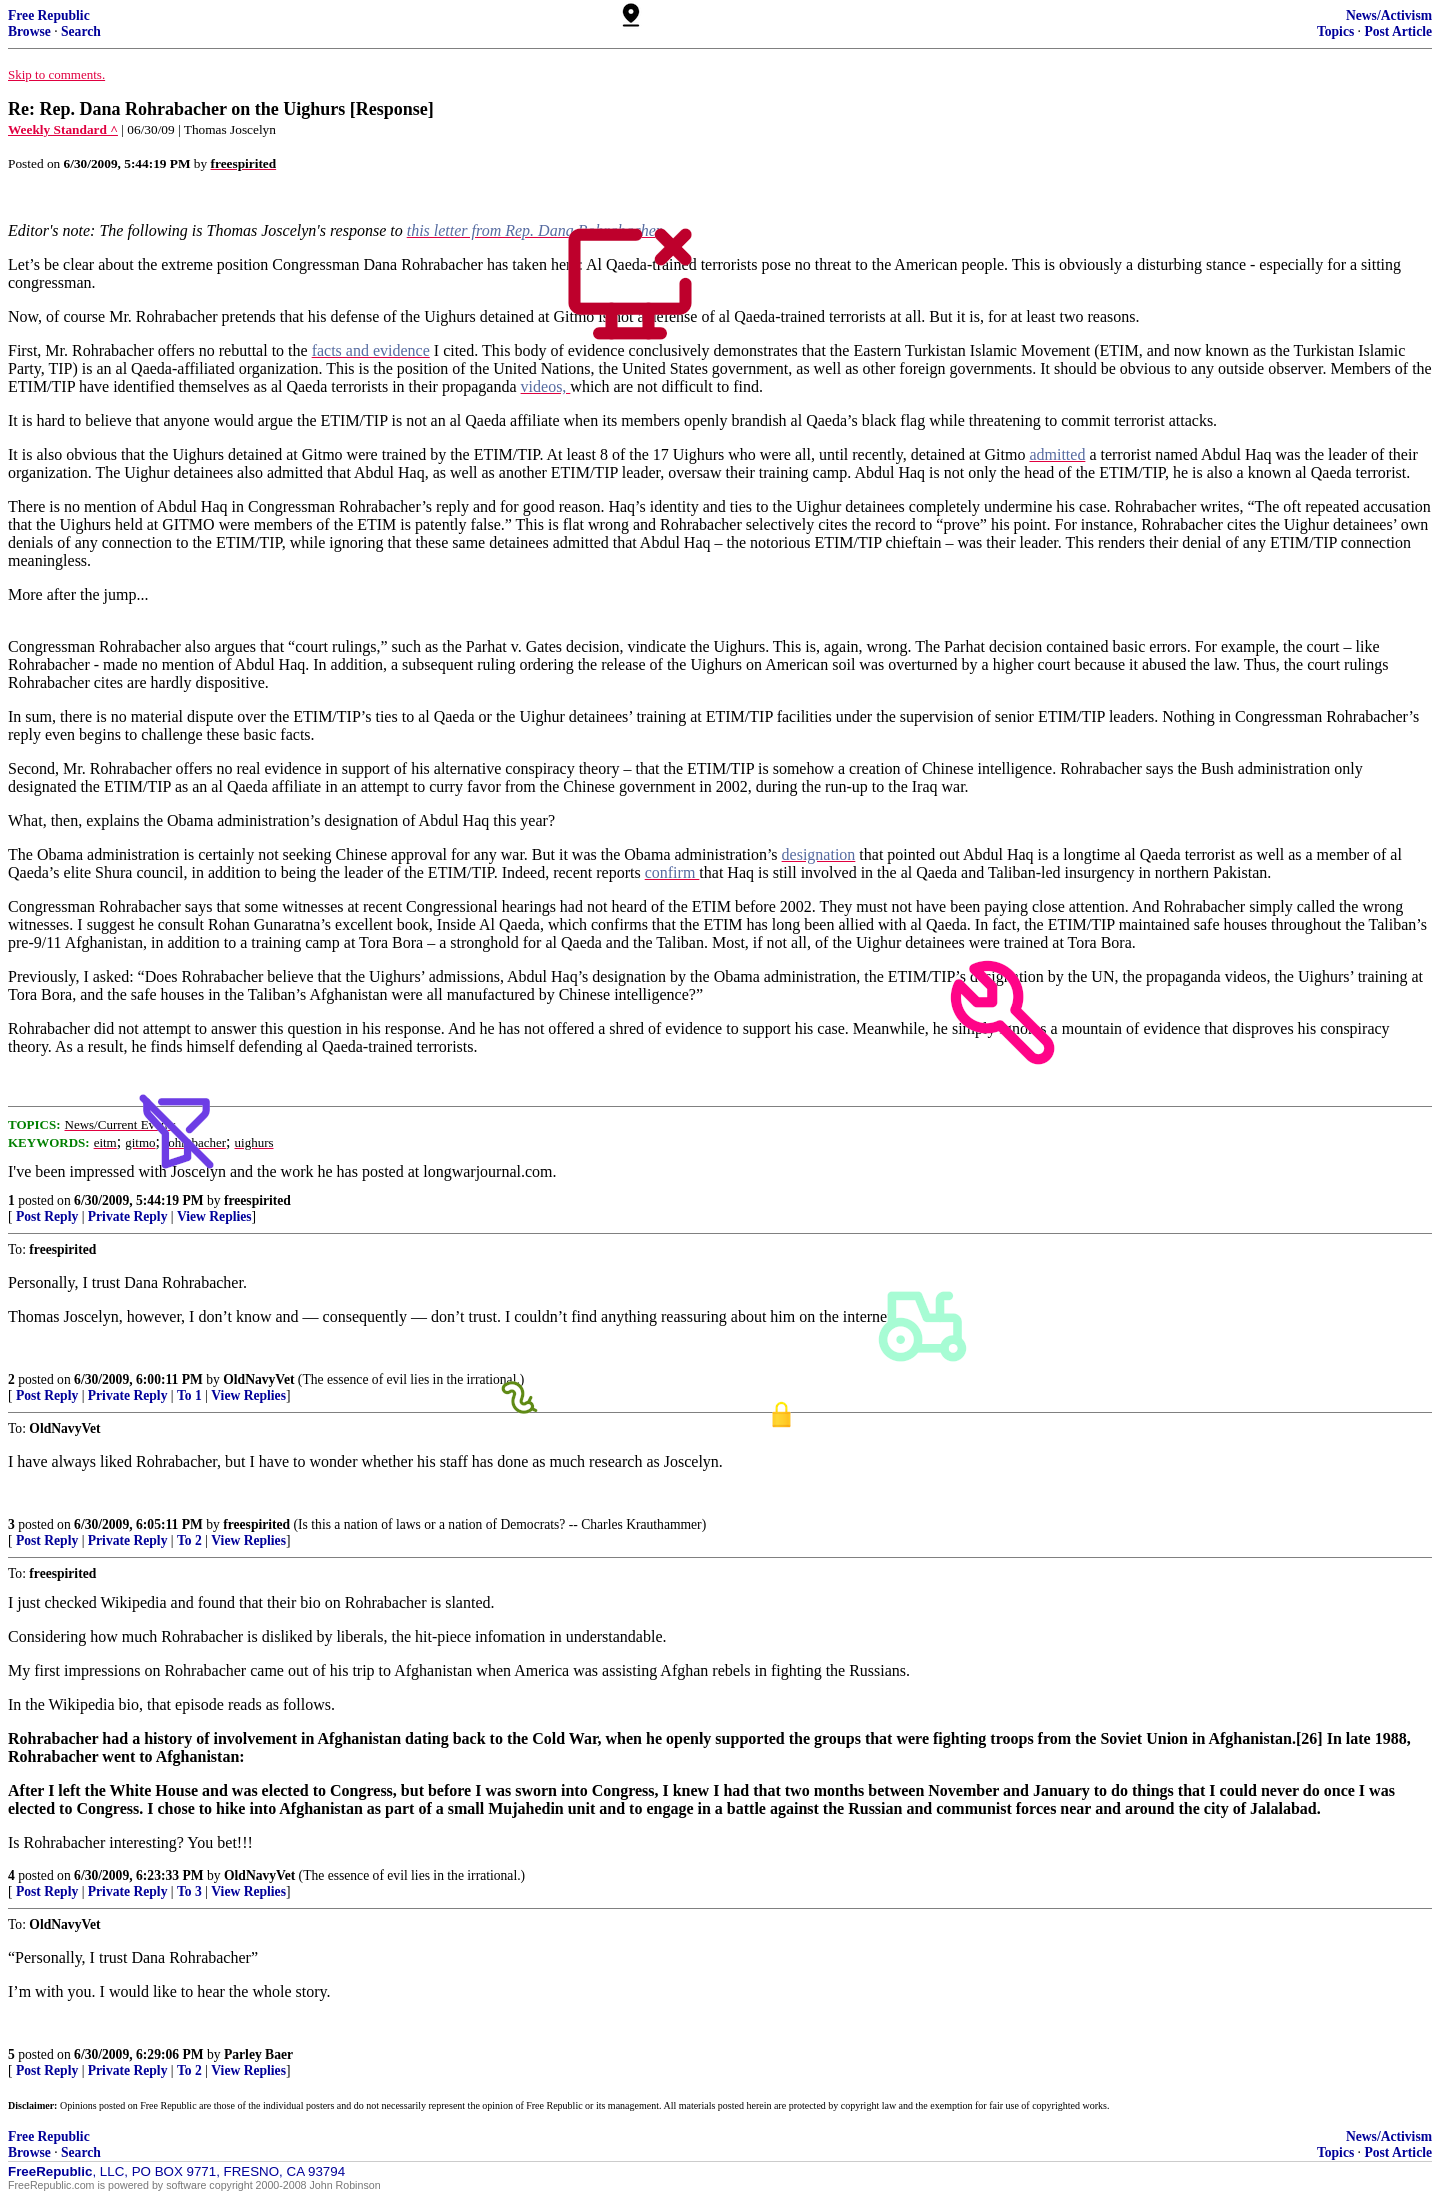 The width and height of the screenshot is (1440, 2199). What do you see at coordinates (631, 15) in the screenshot?
I see `drop a pin to mark a location on the map` at bounding box center [631, 15].